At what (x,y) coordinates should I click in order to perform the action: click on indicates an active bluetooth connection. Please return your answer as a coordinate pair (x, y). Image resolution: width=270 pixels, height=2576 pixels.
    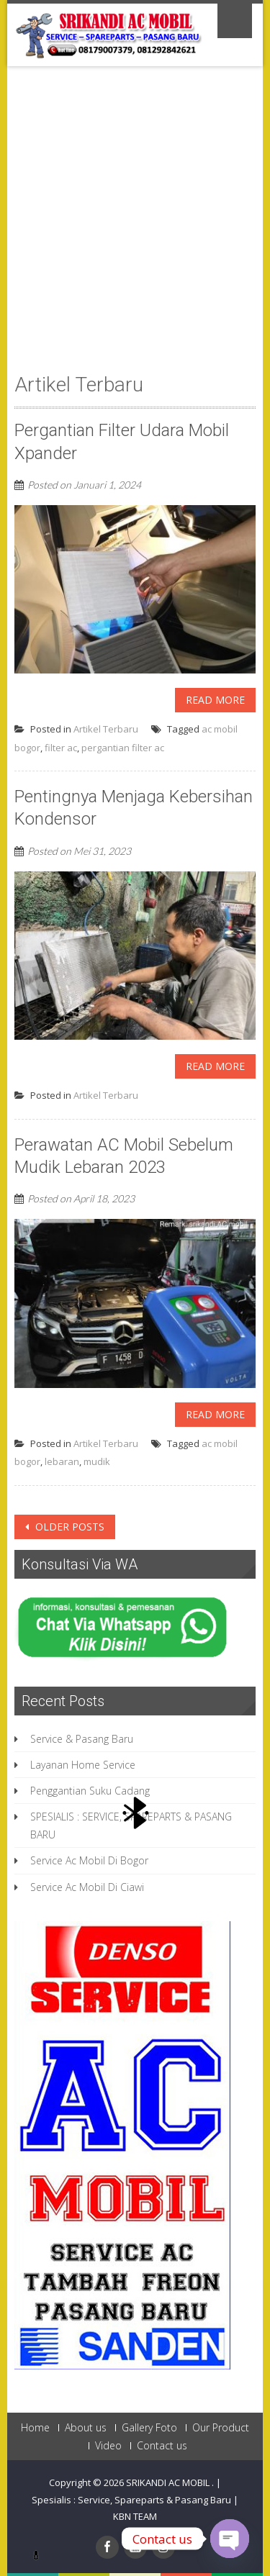
    Looking at the image, I should click on (135, 1813).